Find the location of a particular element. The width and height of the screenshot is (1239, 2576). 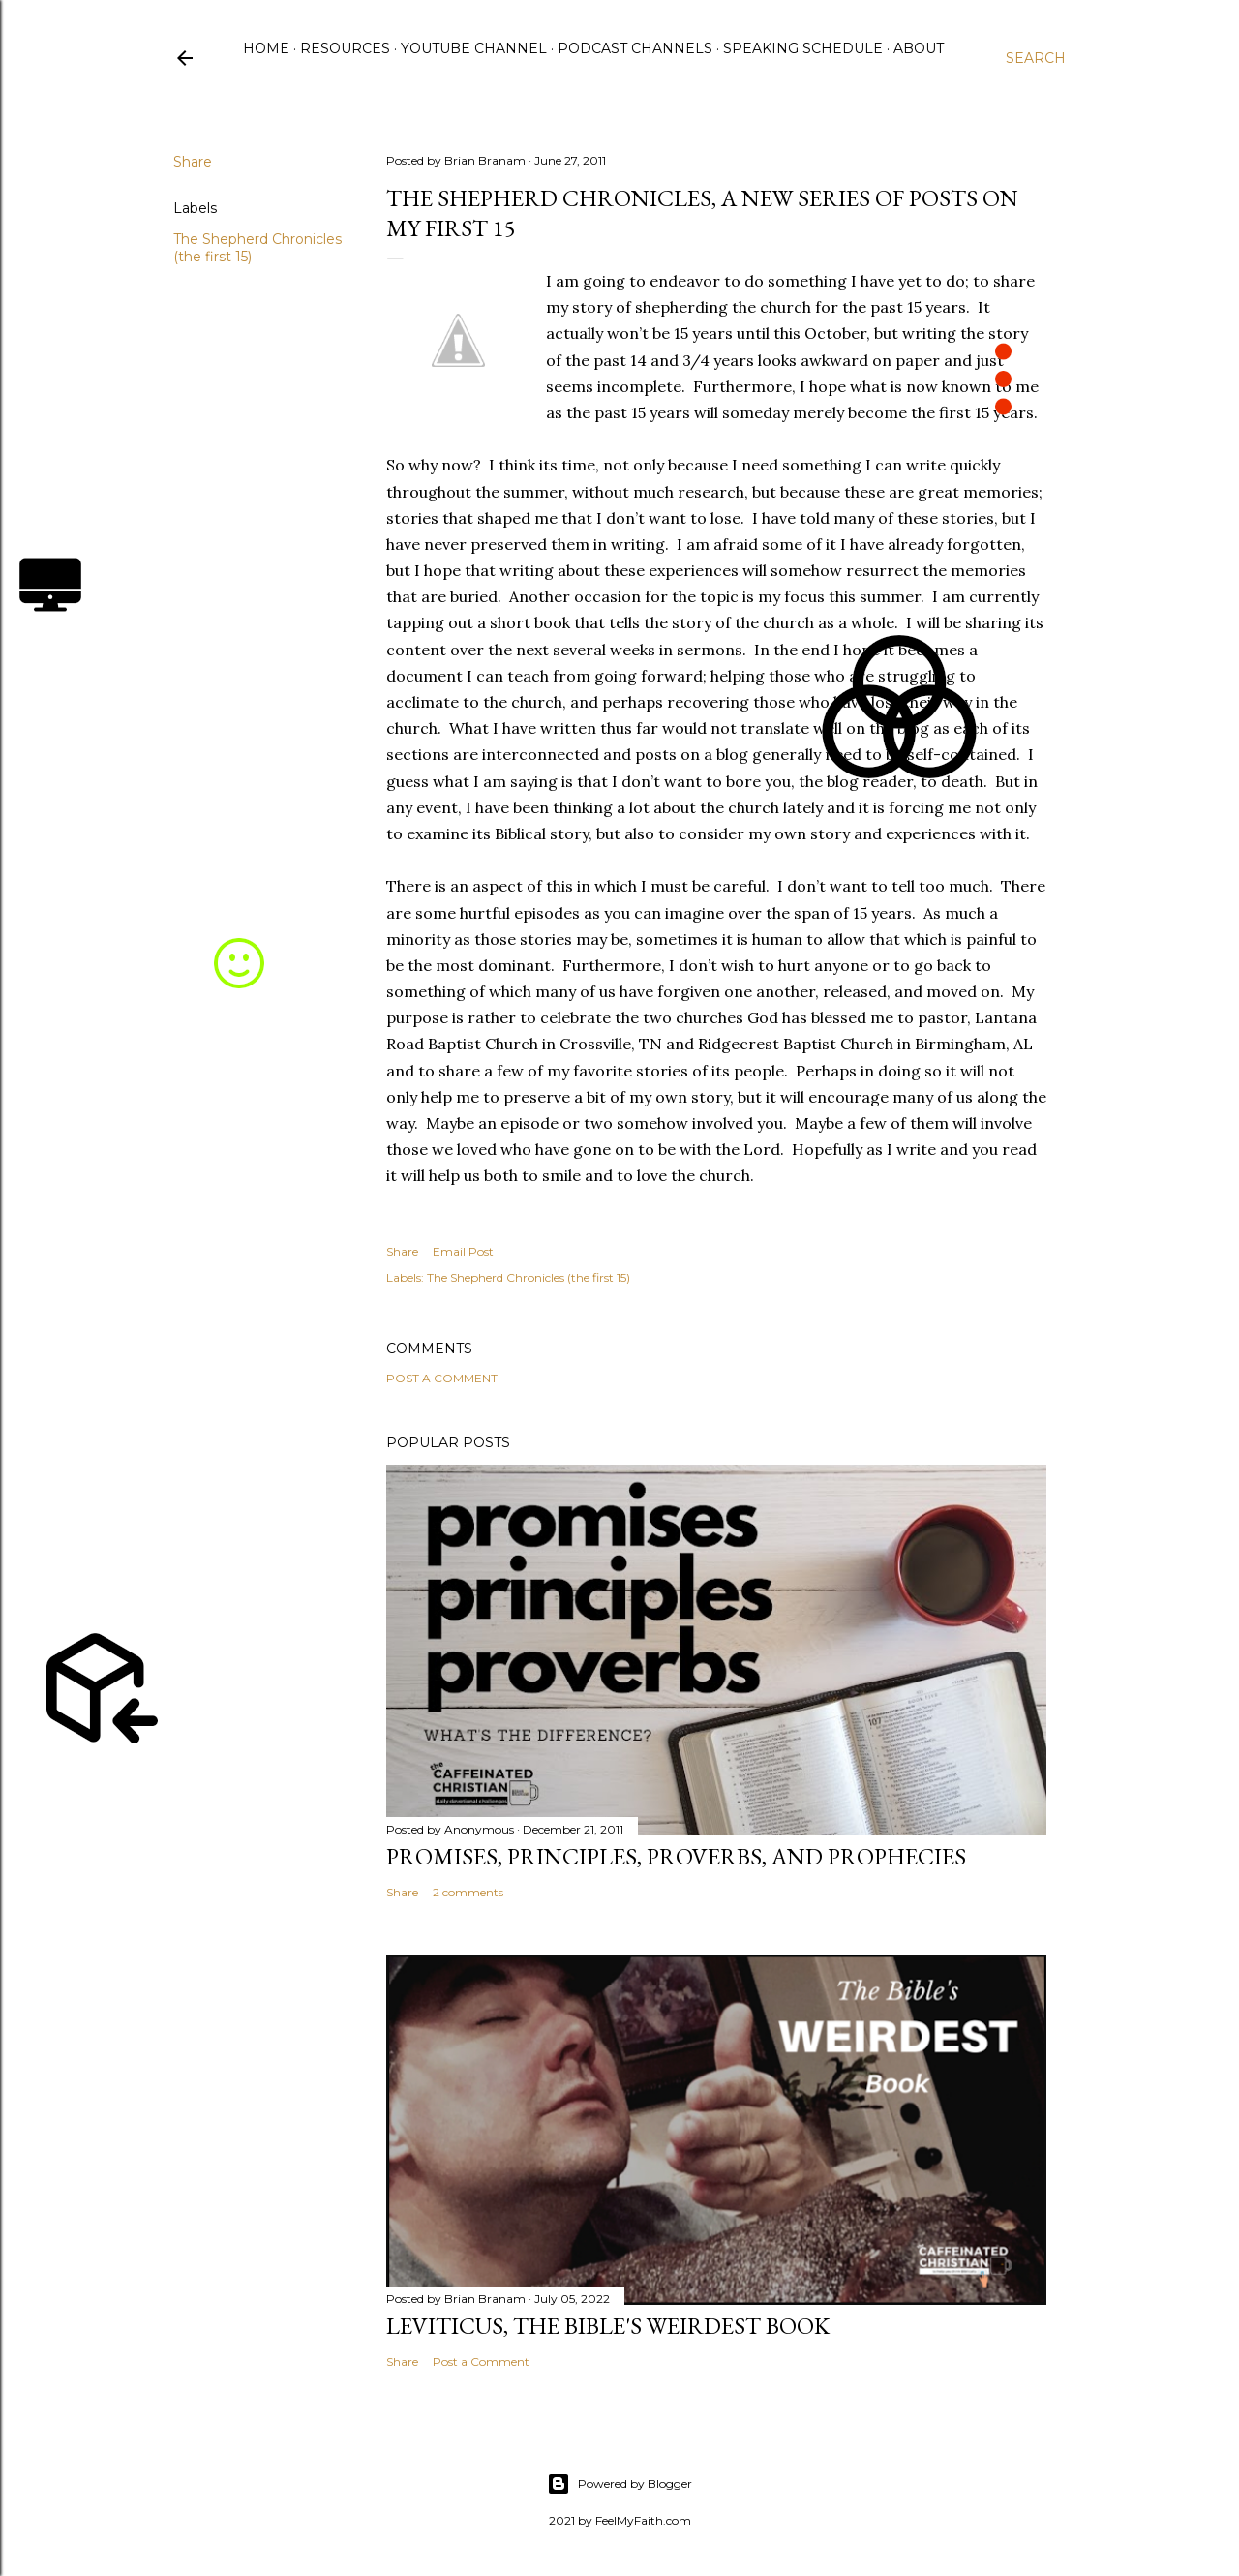

add an emoji or reaction is located at coordinates (239, 963).